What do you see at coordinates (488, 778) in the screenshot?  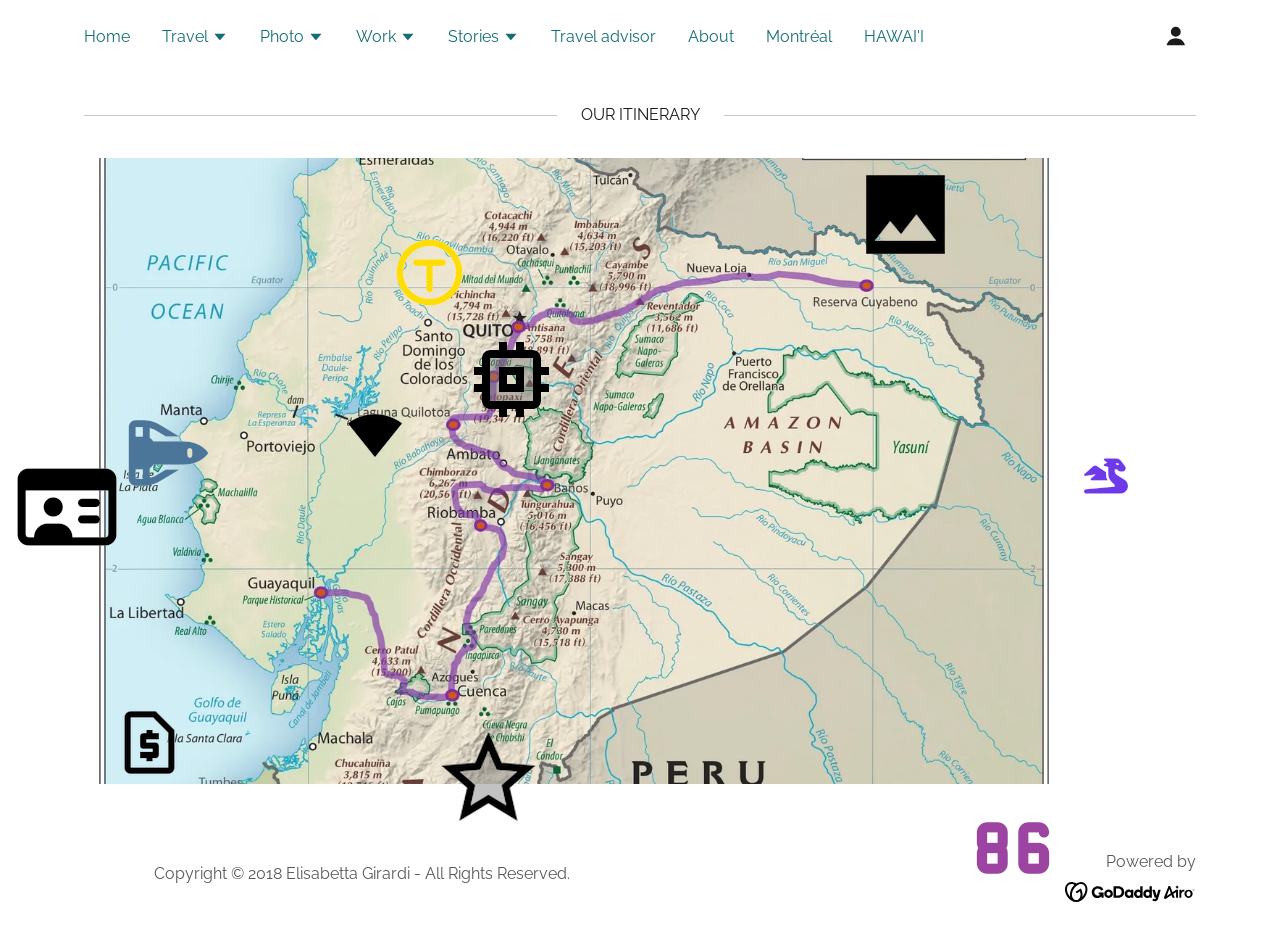 I see `add item to favorites` at bounding box center [488, 778].